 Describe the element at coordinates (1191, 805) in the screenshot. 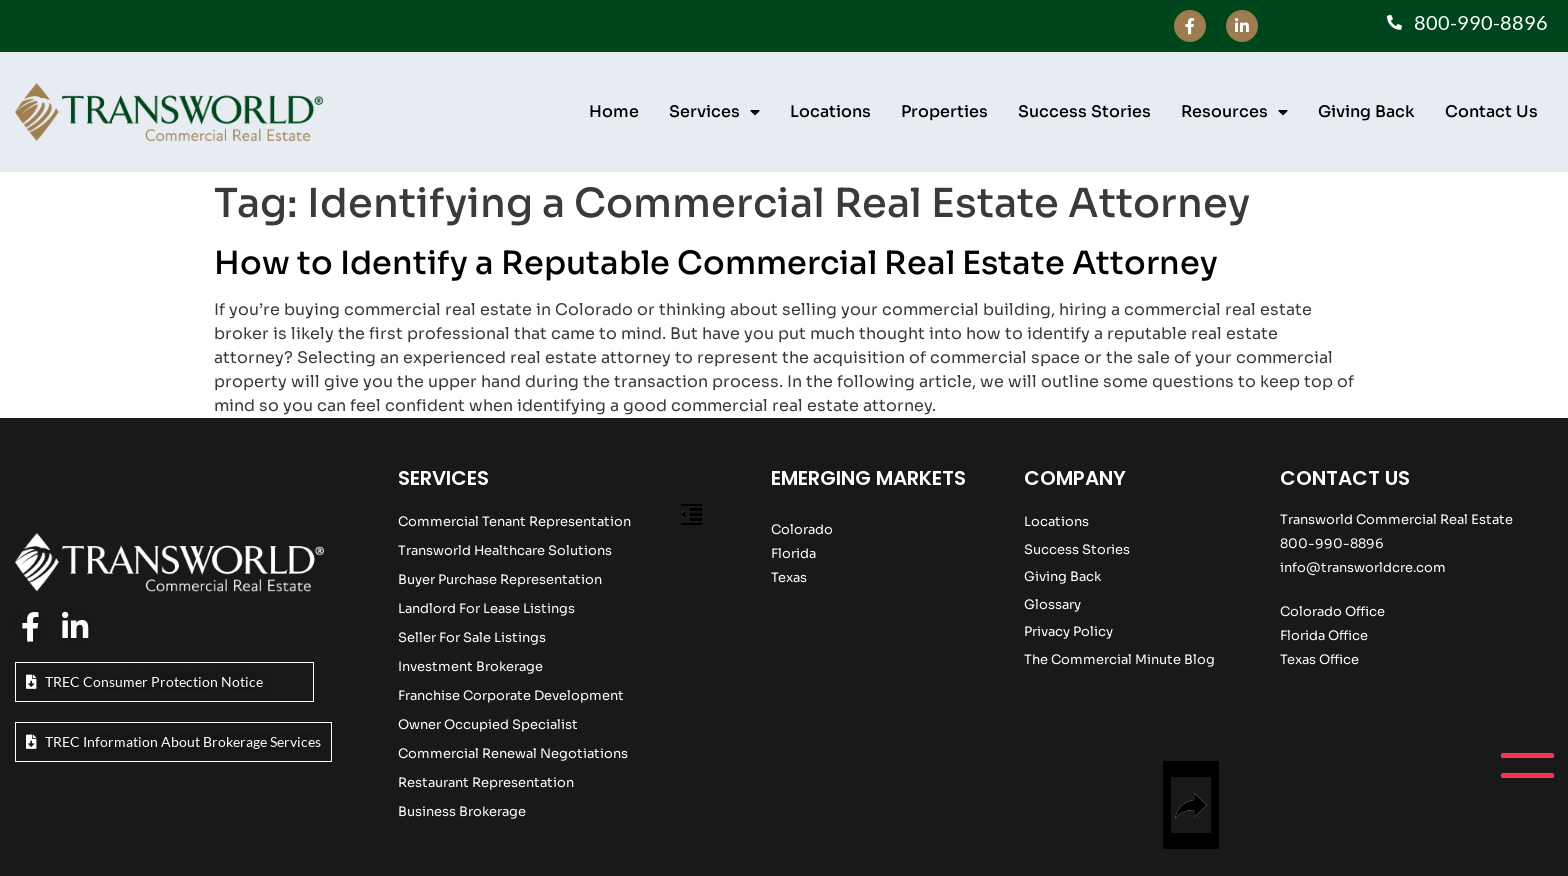

I see `share your mobile screen` at that location.